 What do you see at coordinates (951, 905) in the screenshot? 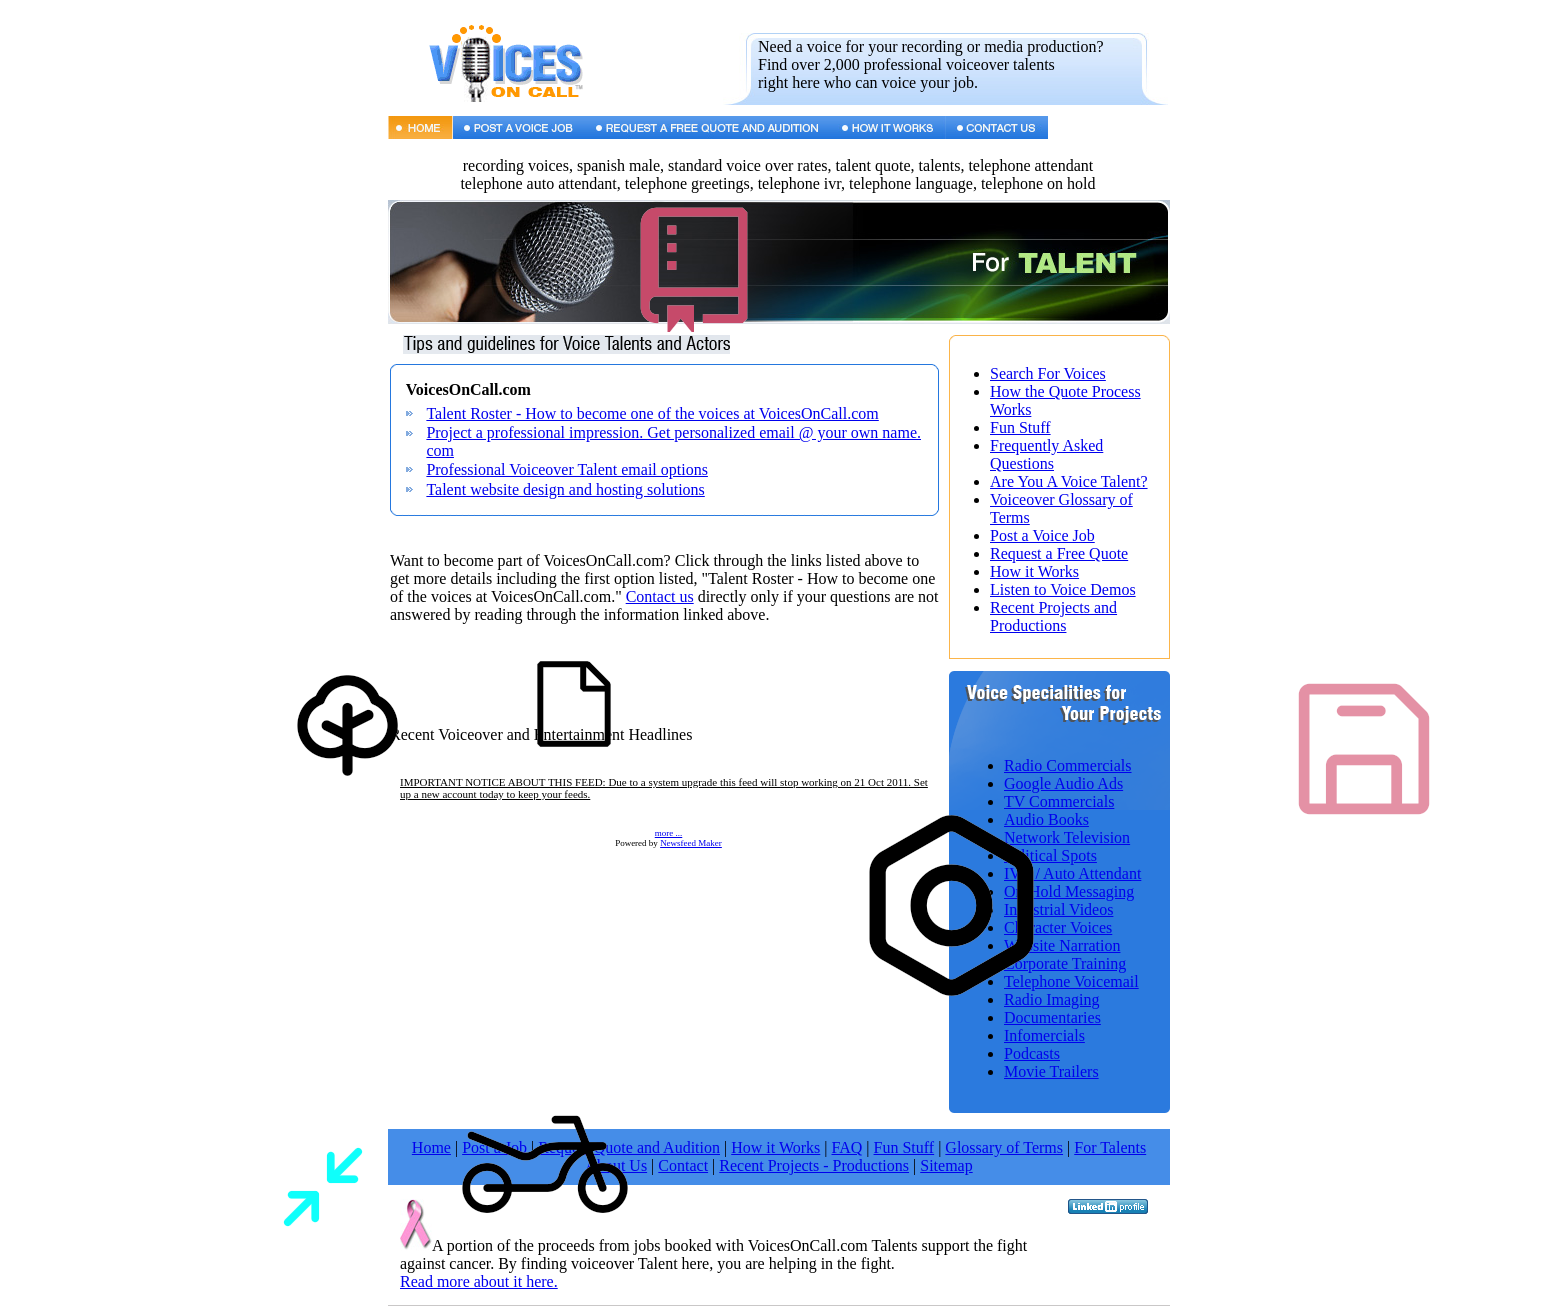
I see `access settings or configuration options` at bounding box center [951, 905].